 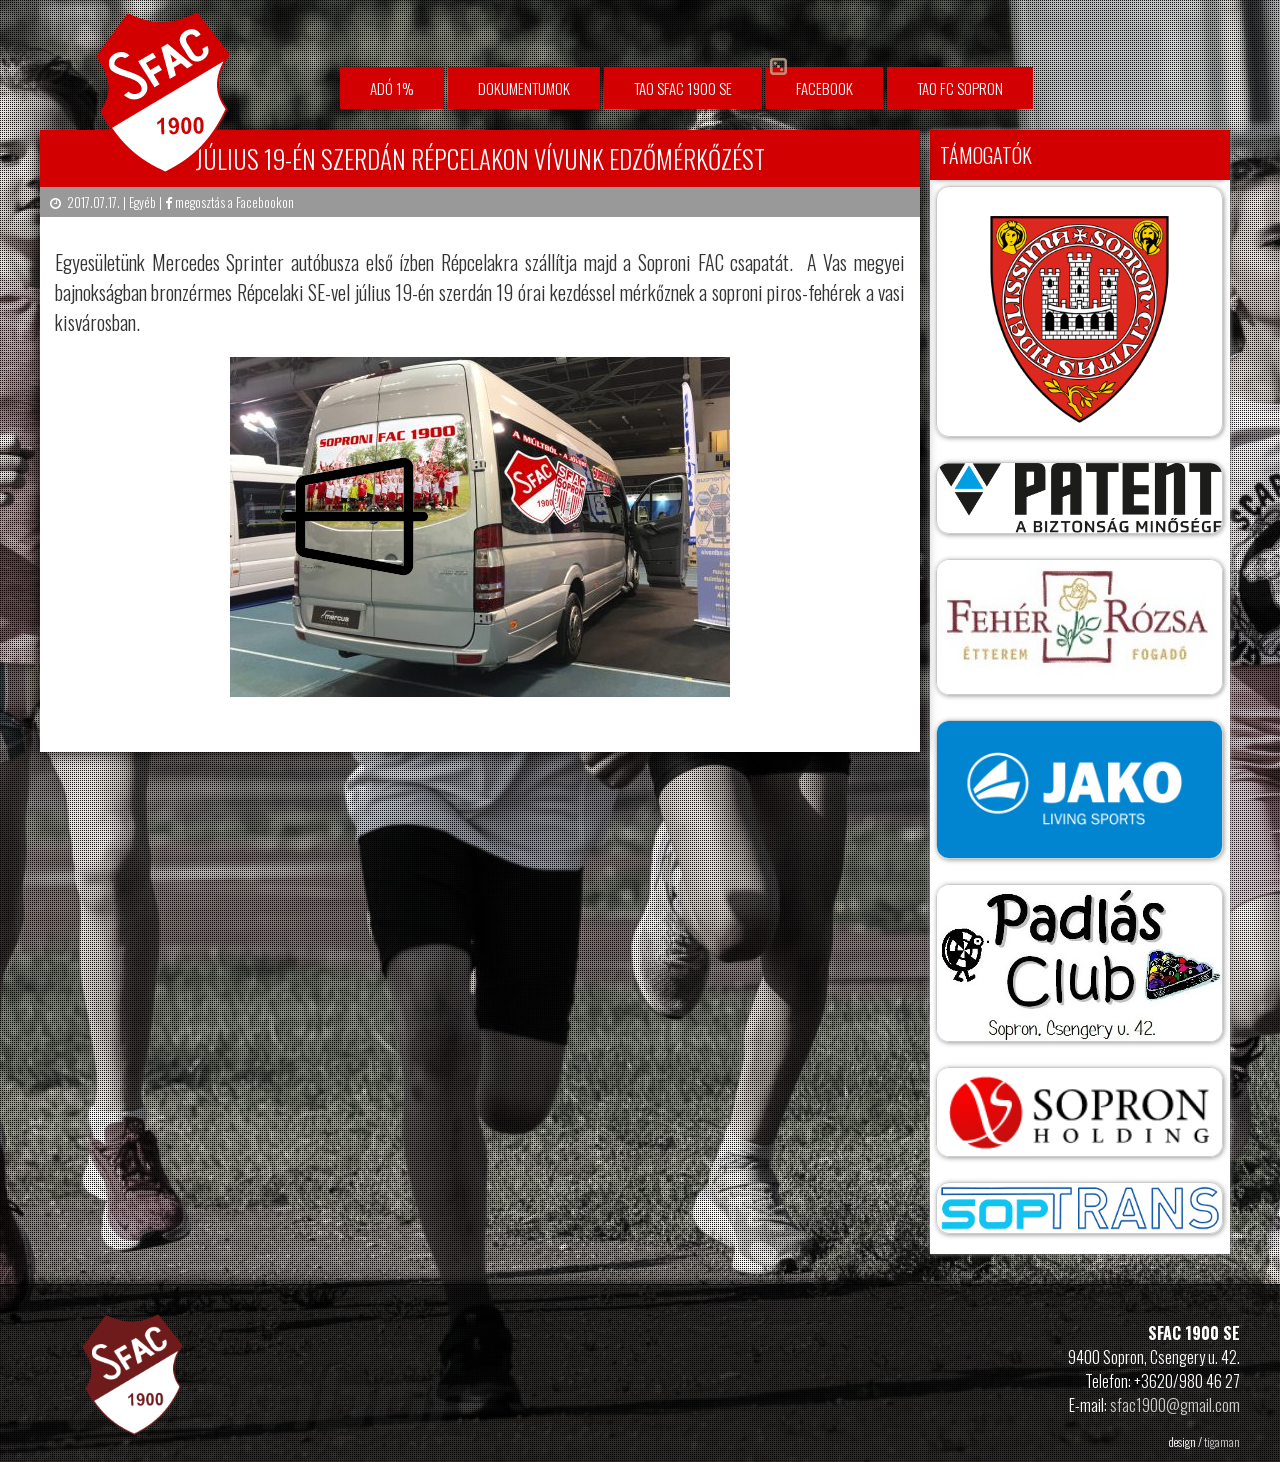 I want to click on randomize or shuffle content, so click(x=778, y=66).